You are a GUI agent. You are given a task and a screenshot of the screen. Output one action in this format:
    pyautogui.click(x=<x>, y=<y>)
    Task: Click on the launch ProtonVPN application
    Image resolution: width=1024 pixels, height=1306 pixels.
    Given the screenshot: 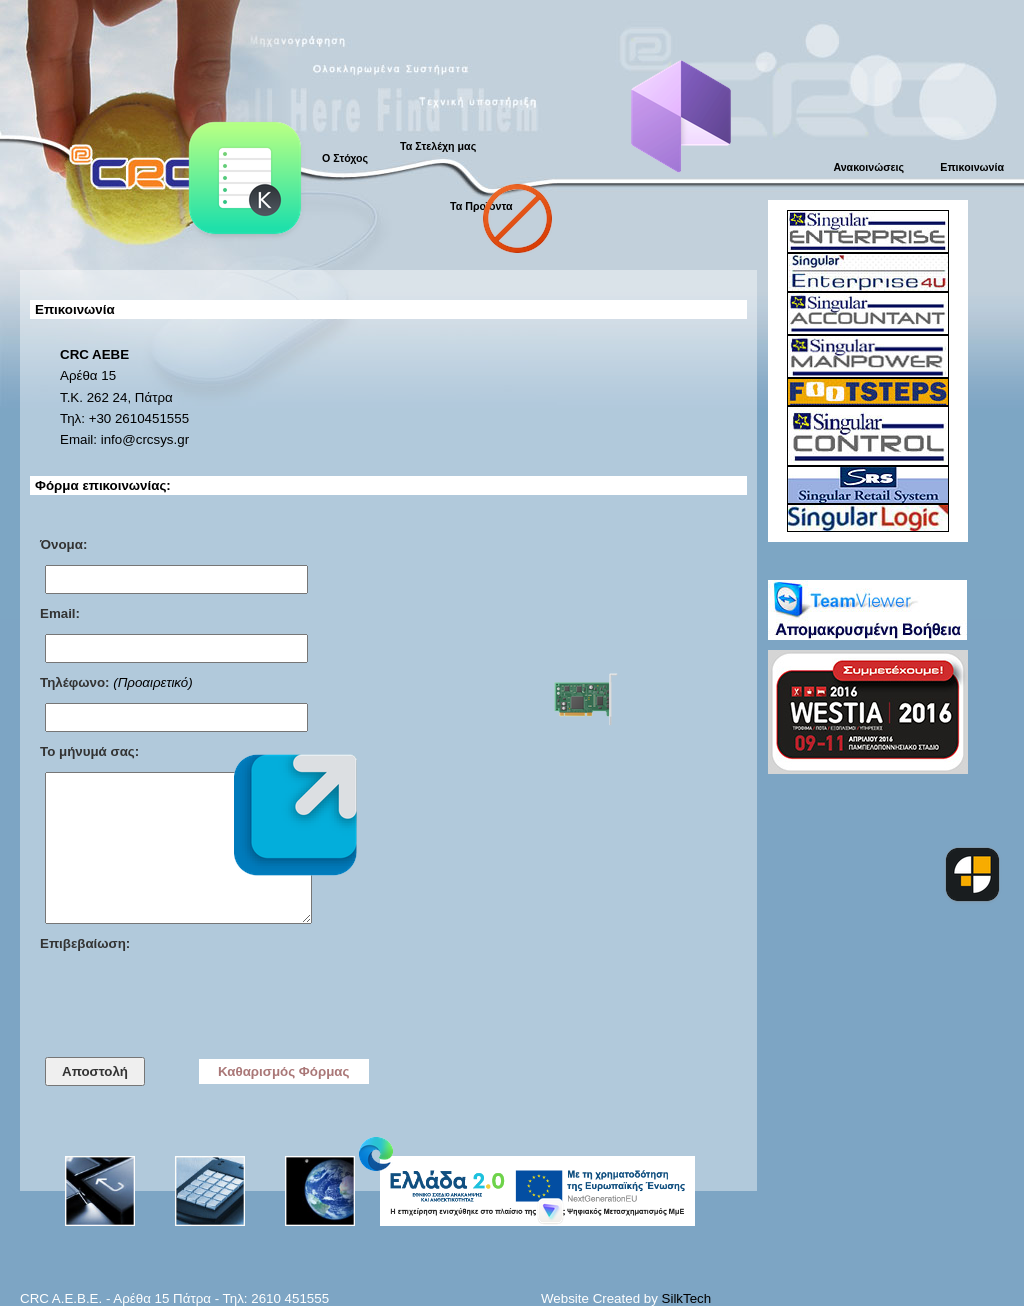 What is the action you would take?
    pyautogui.click(x=550, y=1211)
    